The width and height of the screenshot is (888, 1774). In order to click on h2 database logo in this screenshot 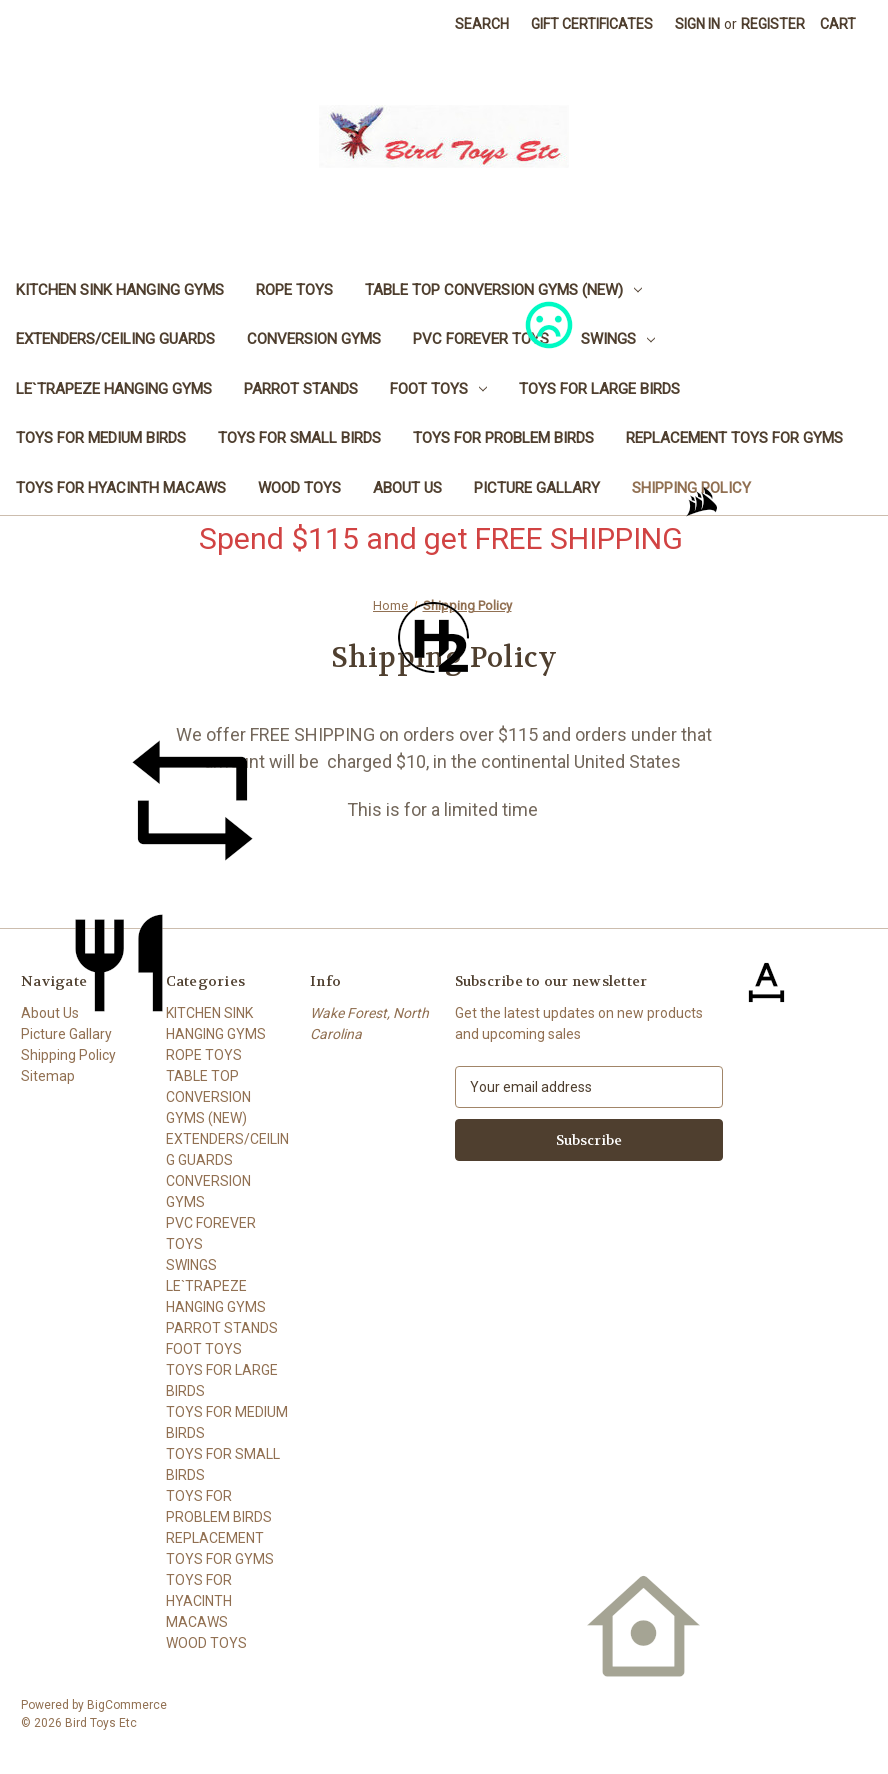, I will do `click(433, 637)`.